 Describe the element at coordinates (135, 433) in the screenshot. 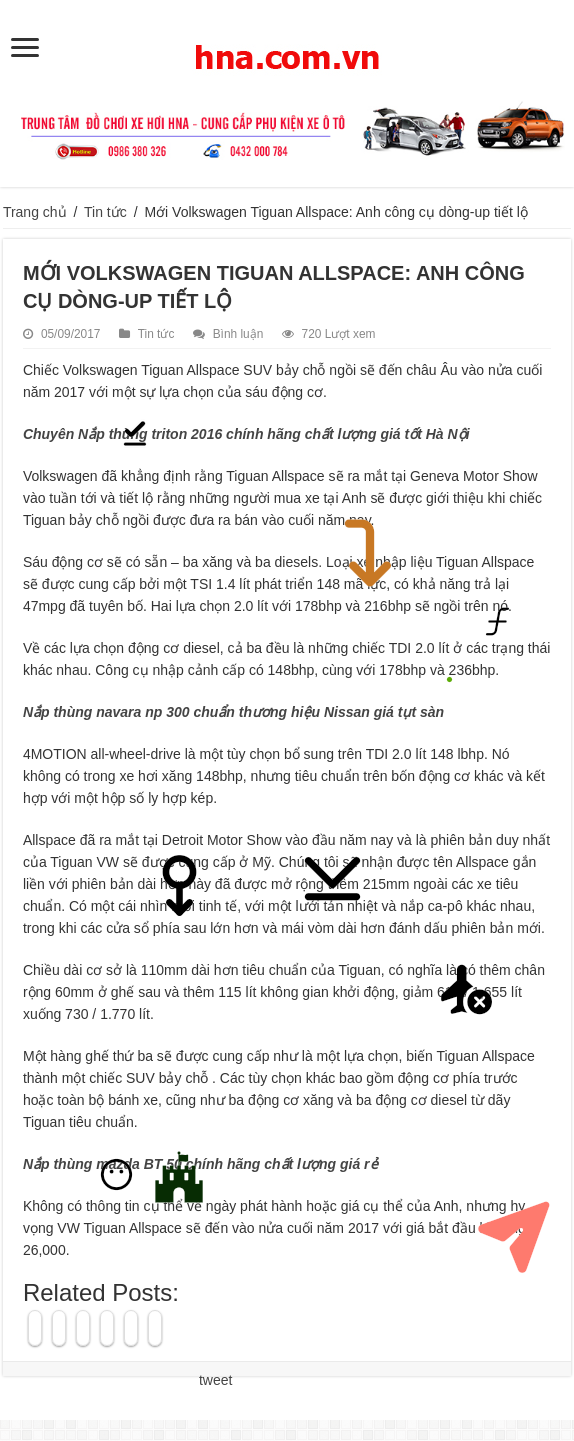

I see `download complete` at that location.